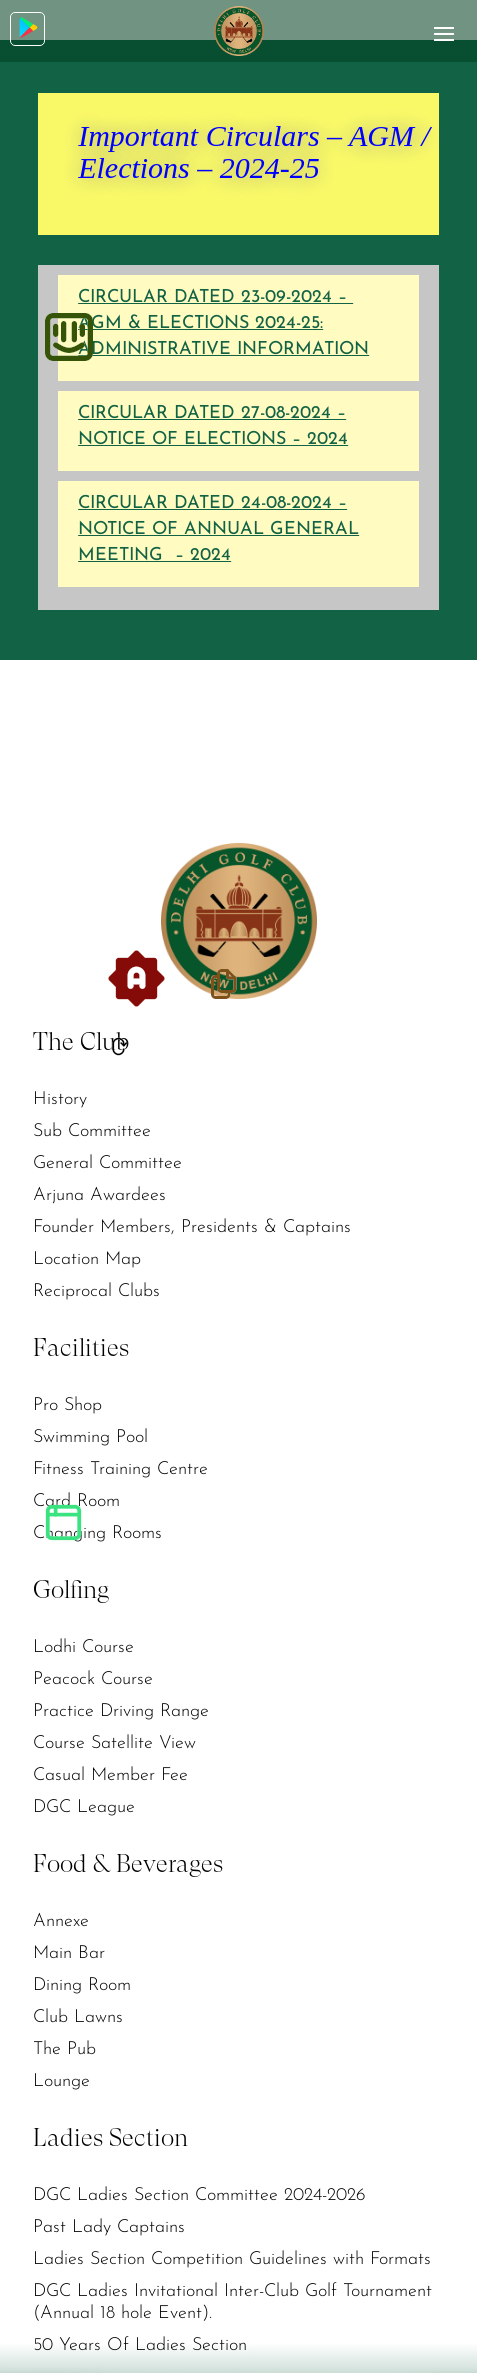  What do you see at coordinates (136, 978) in the screenshot?
I see `enable automatic brightness adjustment` at bounding box center [136, 978].